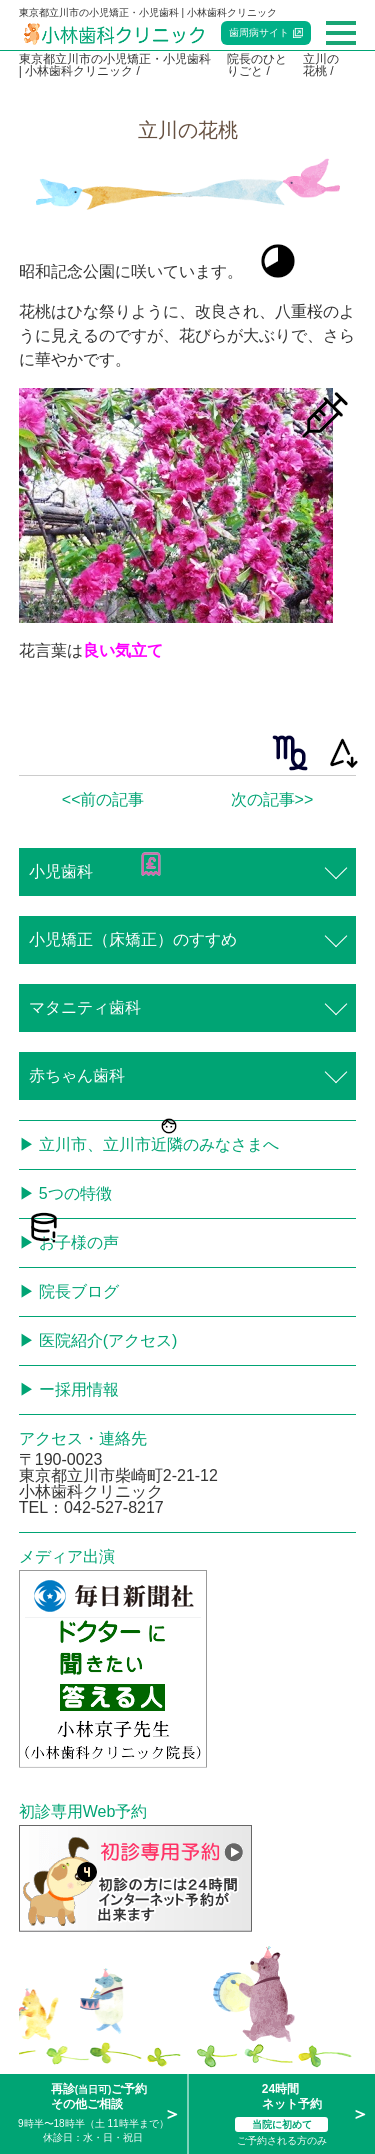 The height and width of the screenshot is (2154, 375). What do you see at coordinates (44, 1227) in the screenshot?
I see `database error or warning status` at bounding box center [44, 1227].